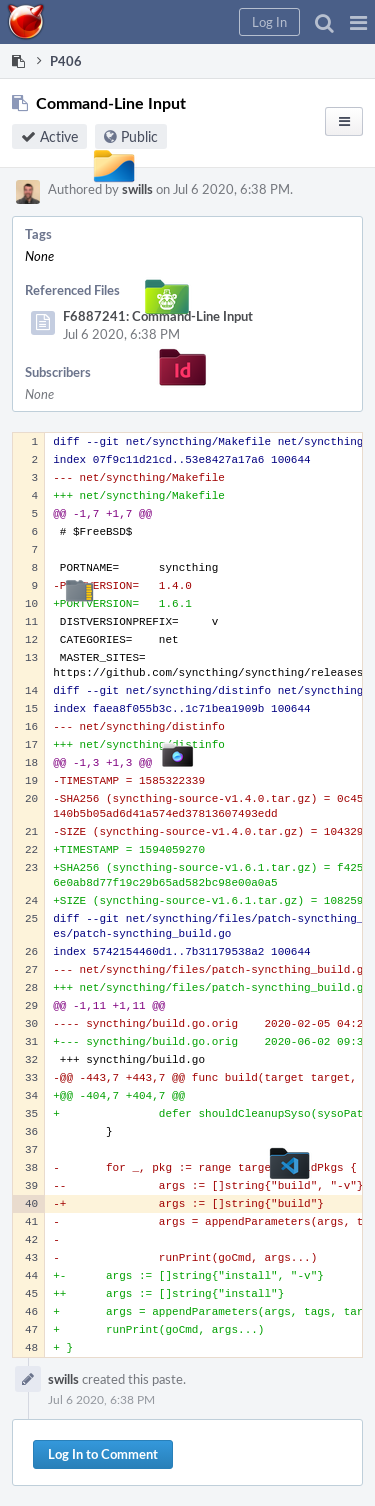 Image resolution: width=375 pixels, height=1506 pixels. Describe the element at coordinates (79, 591) in the screenshot. I see `open files stored on sd card` at that location.